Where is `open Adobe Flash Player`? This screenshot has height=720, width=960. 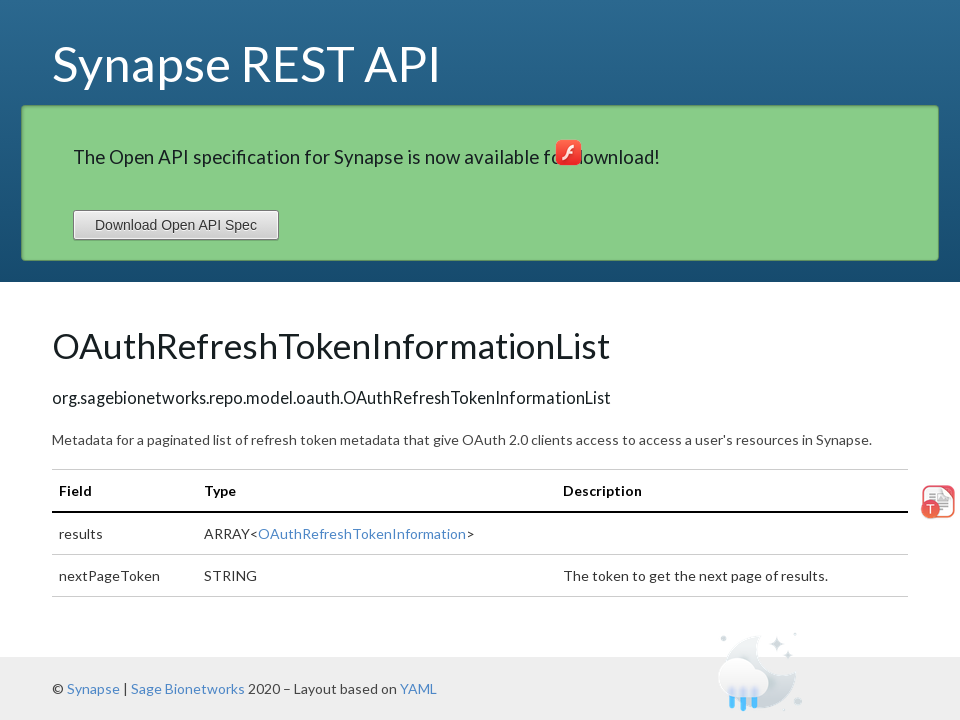 open Adobe Flash Player is located at coordinates (568, 152).